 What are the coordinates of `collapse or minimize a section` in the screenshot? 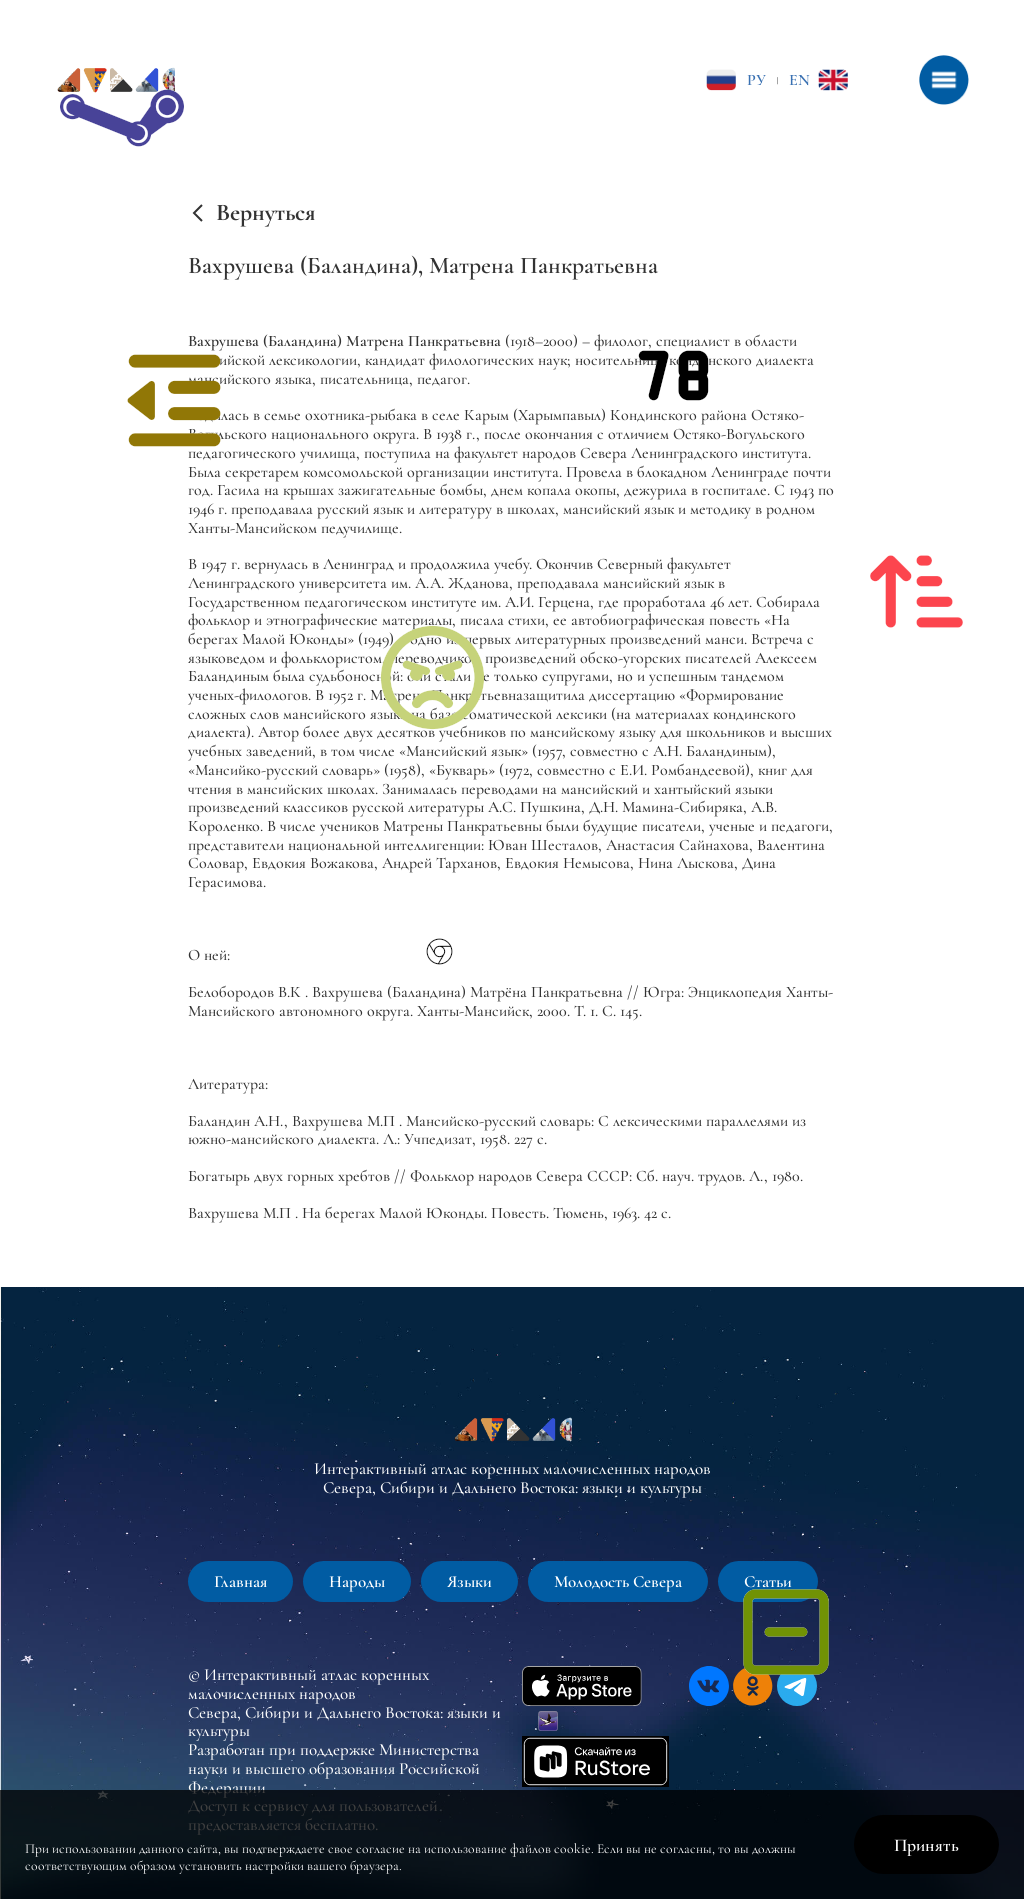 It's located at (786, 1632).